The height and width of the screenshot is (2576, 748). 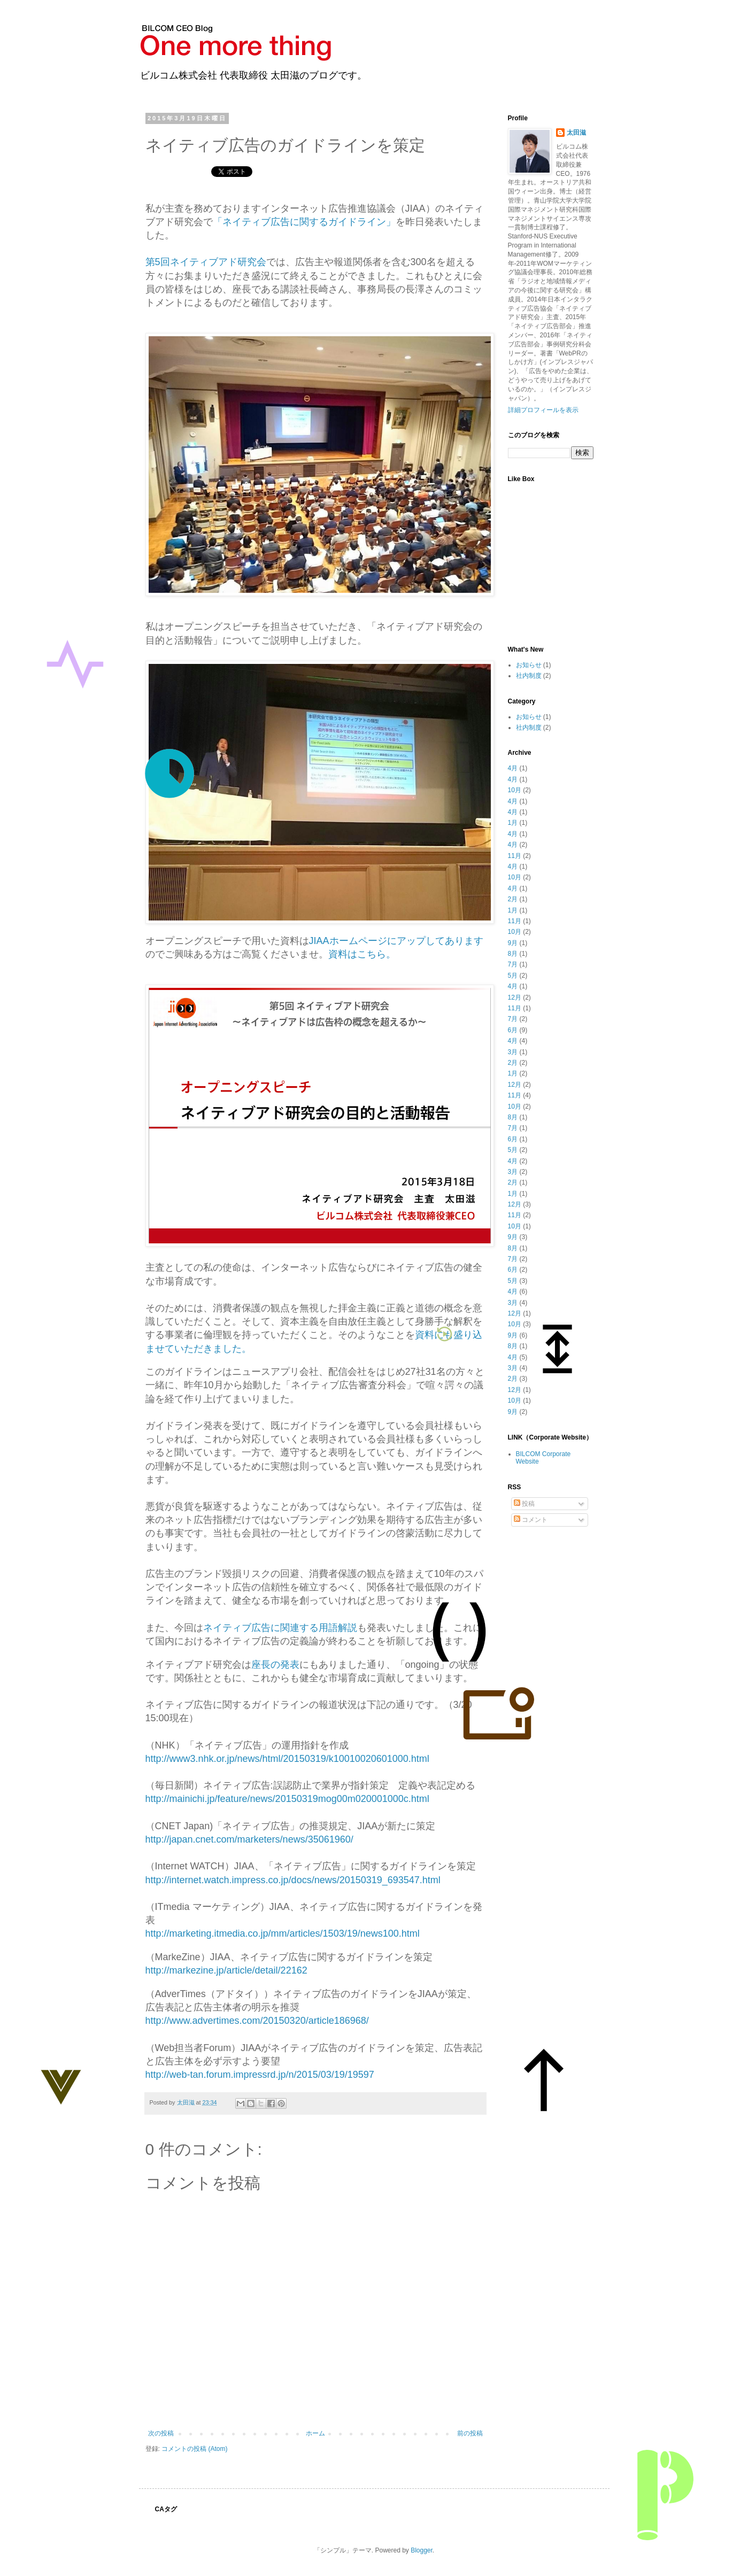 I want to click on access phone camera or video recording, so click(x=497, y=1715).